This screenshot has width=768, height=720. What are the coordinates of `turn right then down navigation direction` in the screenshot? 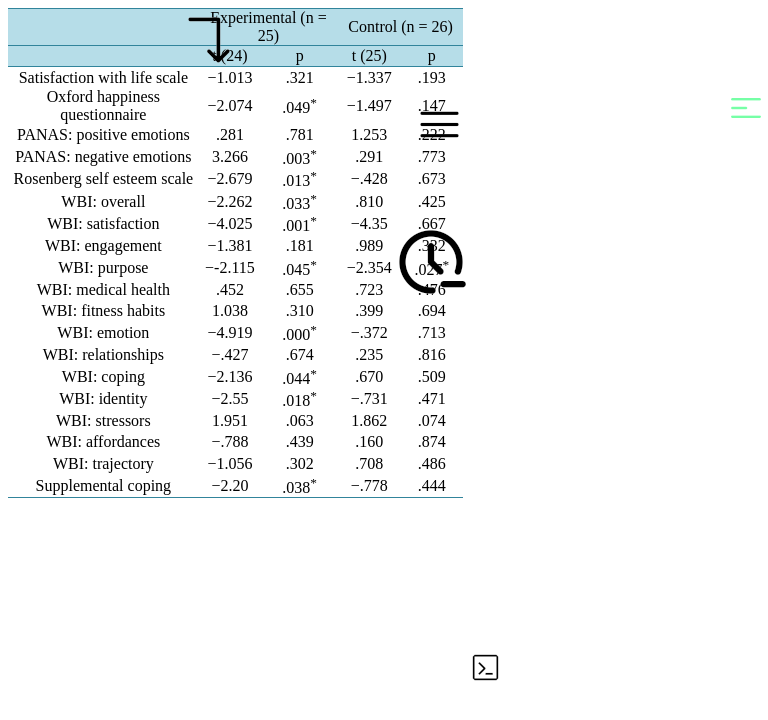 It's located at (209, 40).